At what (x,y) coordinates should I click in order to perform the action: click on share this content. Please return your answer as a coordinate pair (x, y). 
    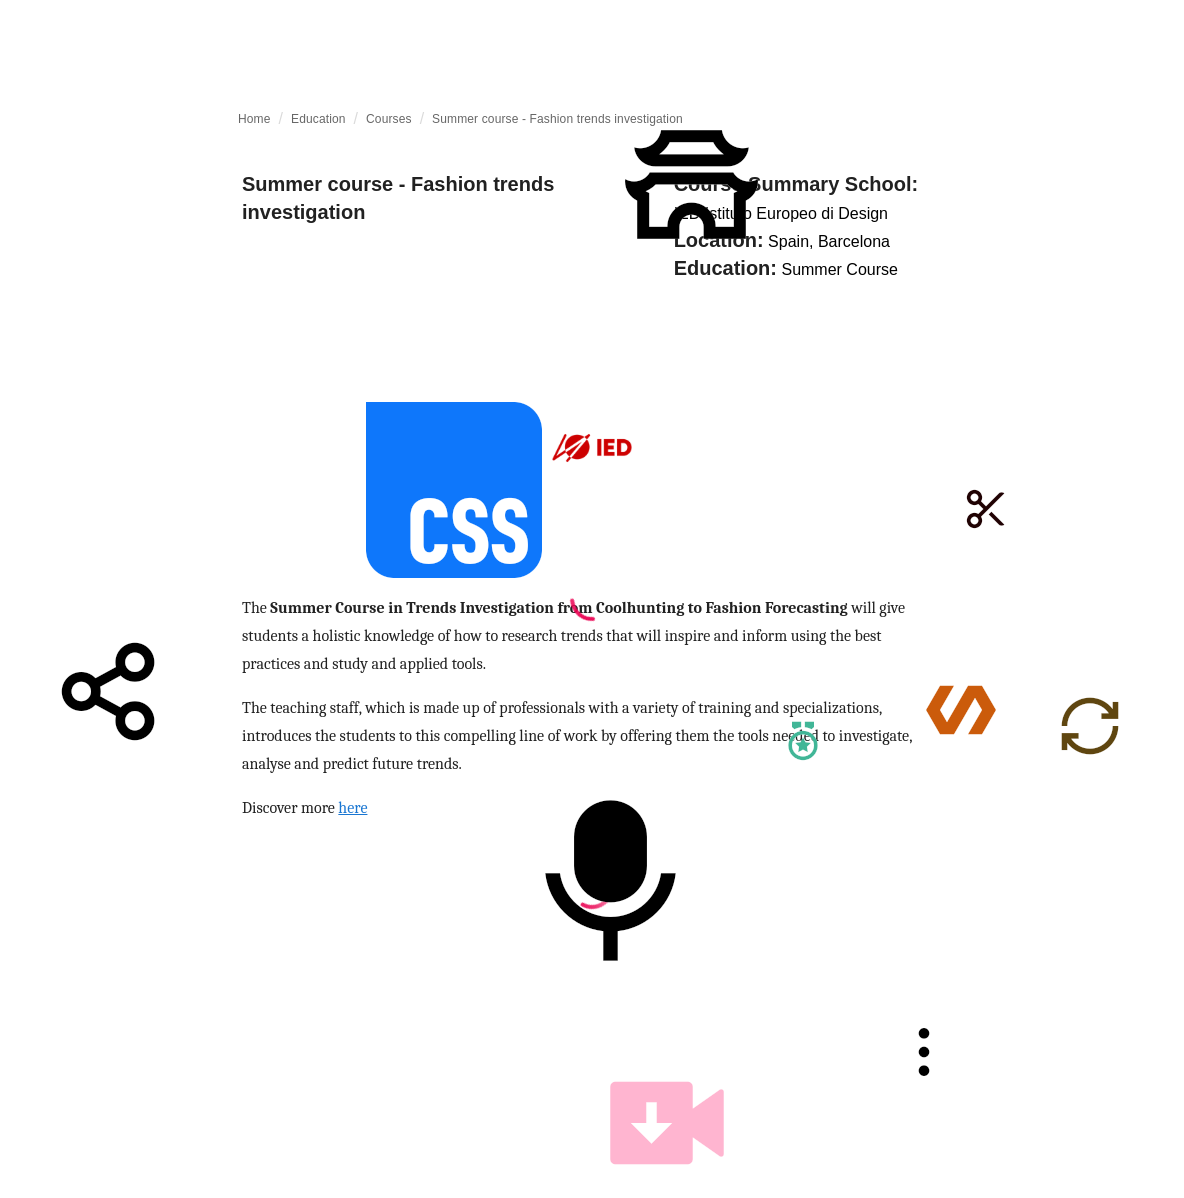
    Looking at the image, I should click on (110, 691).